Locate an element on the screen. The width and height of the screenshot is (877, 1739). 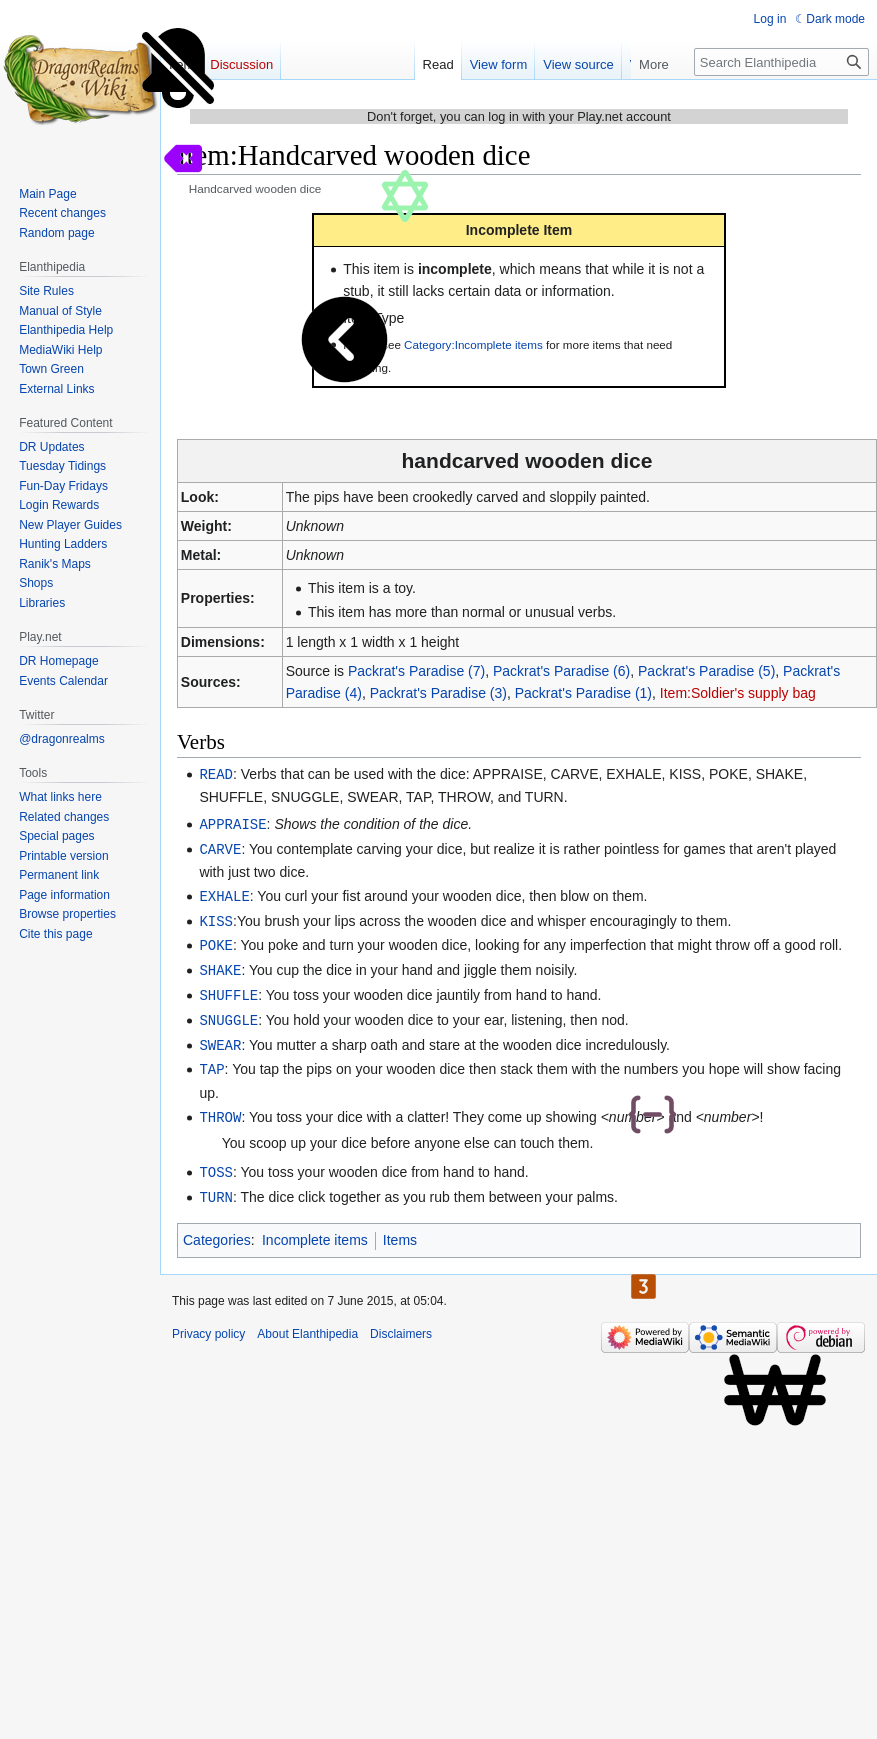
select option three from a numbered list is located at coordinates (643, 1286).